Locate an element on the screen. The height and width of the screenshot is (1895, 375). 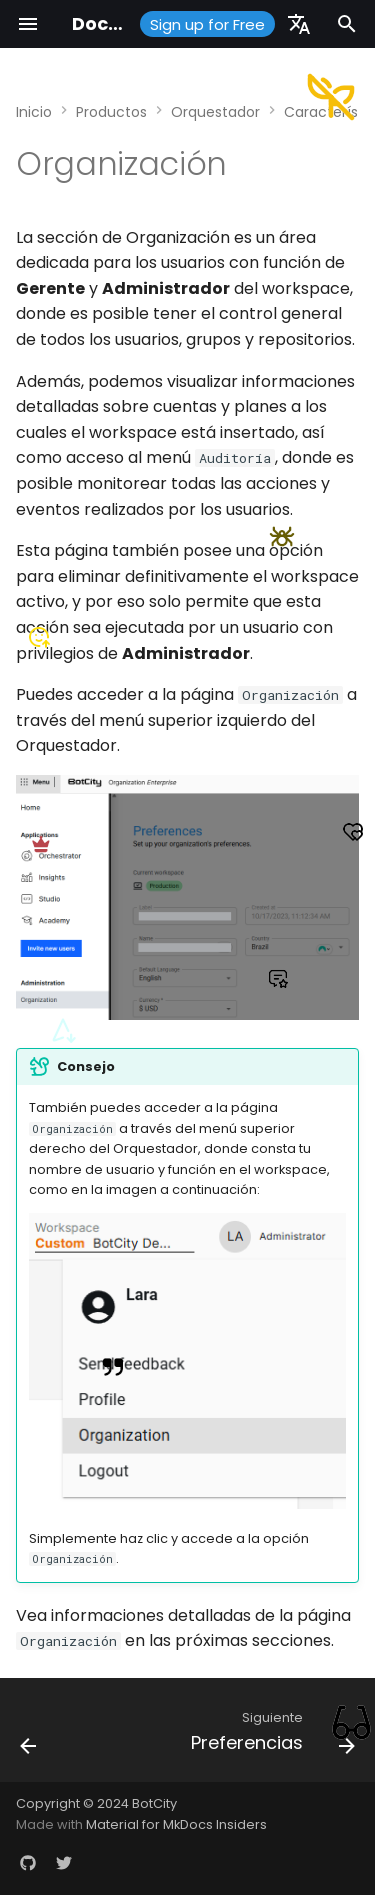
disable plant or garden tracking is located at coordinates (331, 97).